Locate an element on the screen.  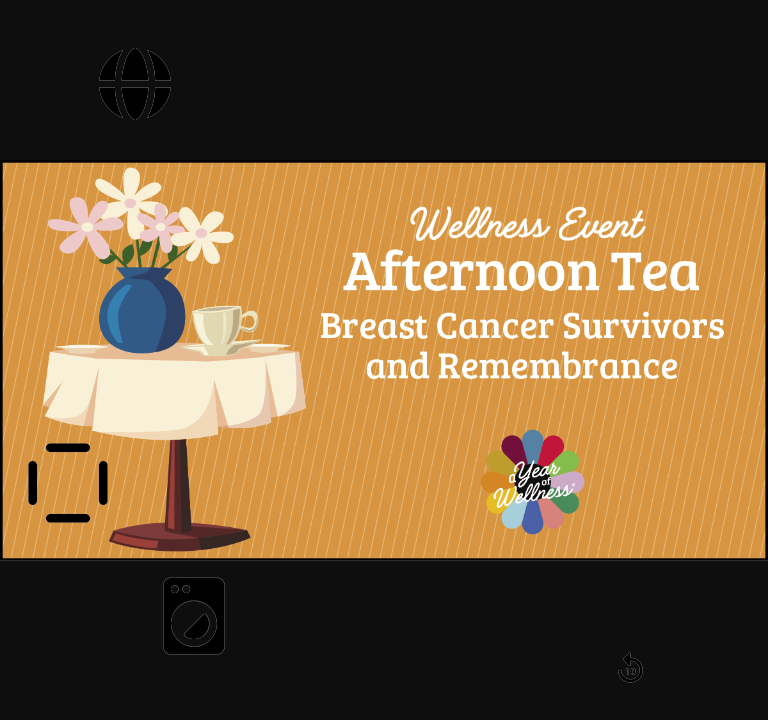
find nearby laundromats or laundry services is located at coordinates (194, 616).